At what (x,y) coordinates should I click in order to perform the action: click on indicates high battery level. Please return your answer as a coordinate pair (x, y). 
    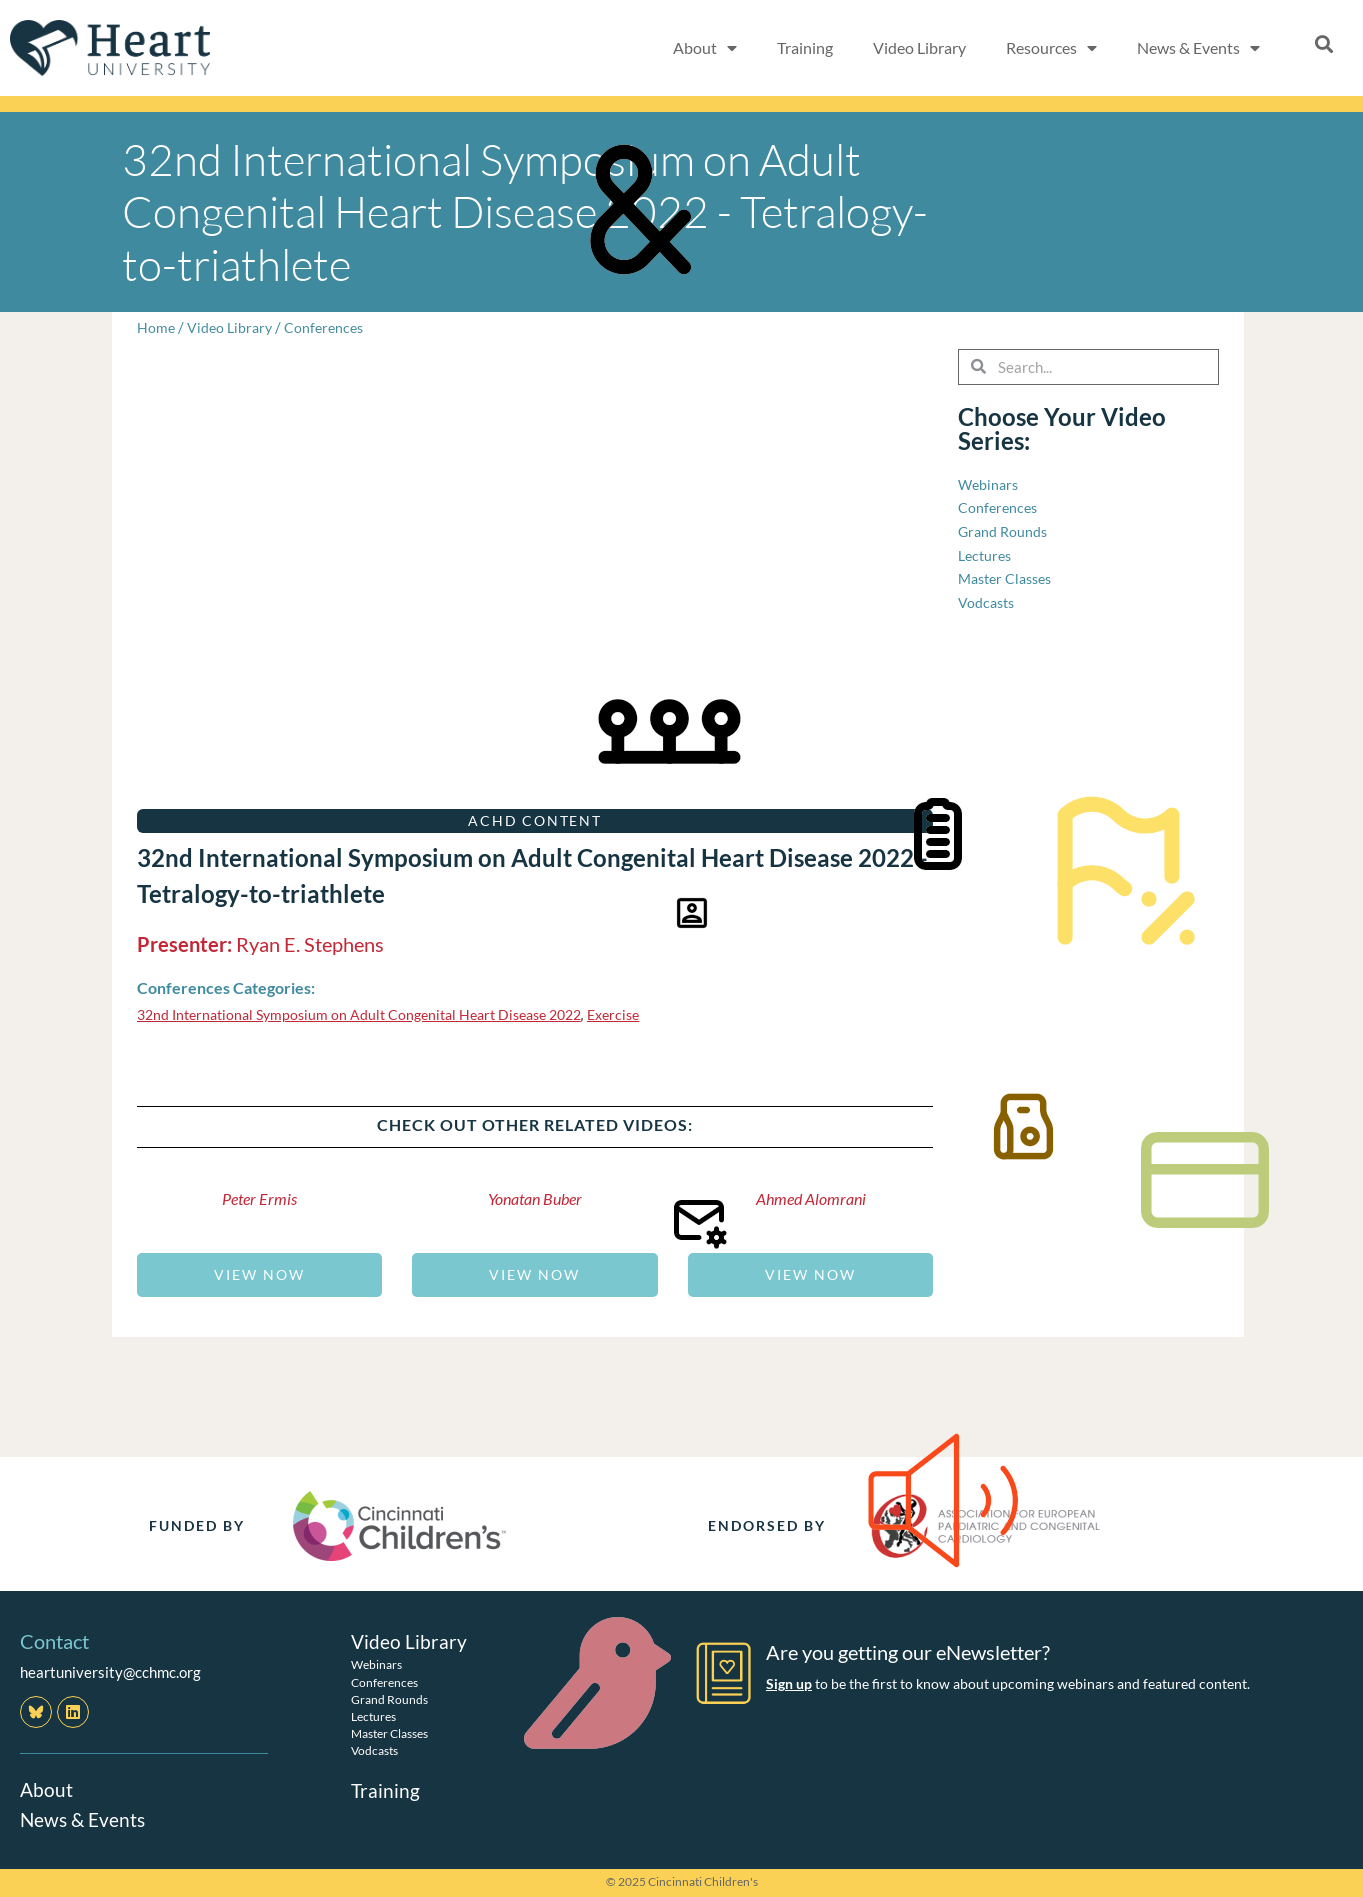
    Looking at the image, I should click on (938, 834).